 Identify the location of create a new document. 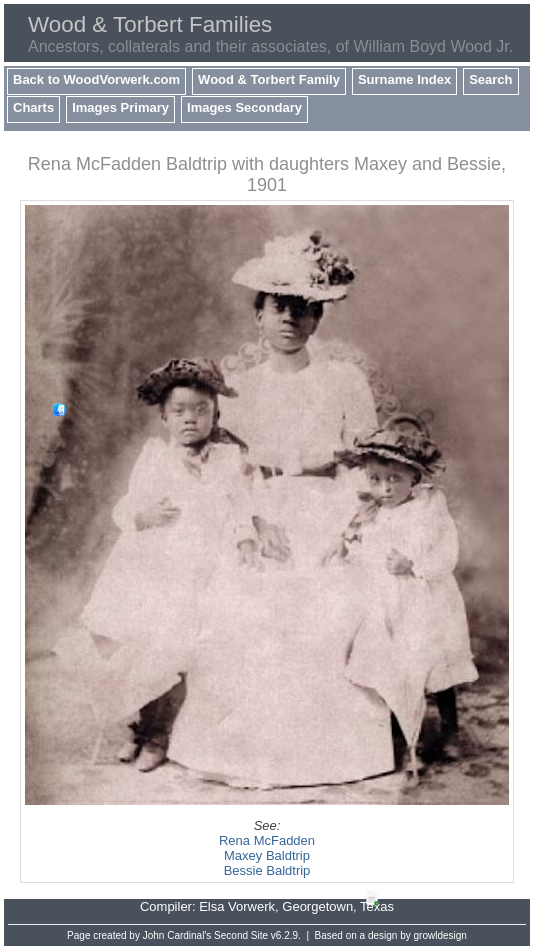
(372, 898).